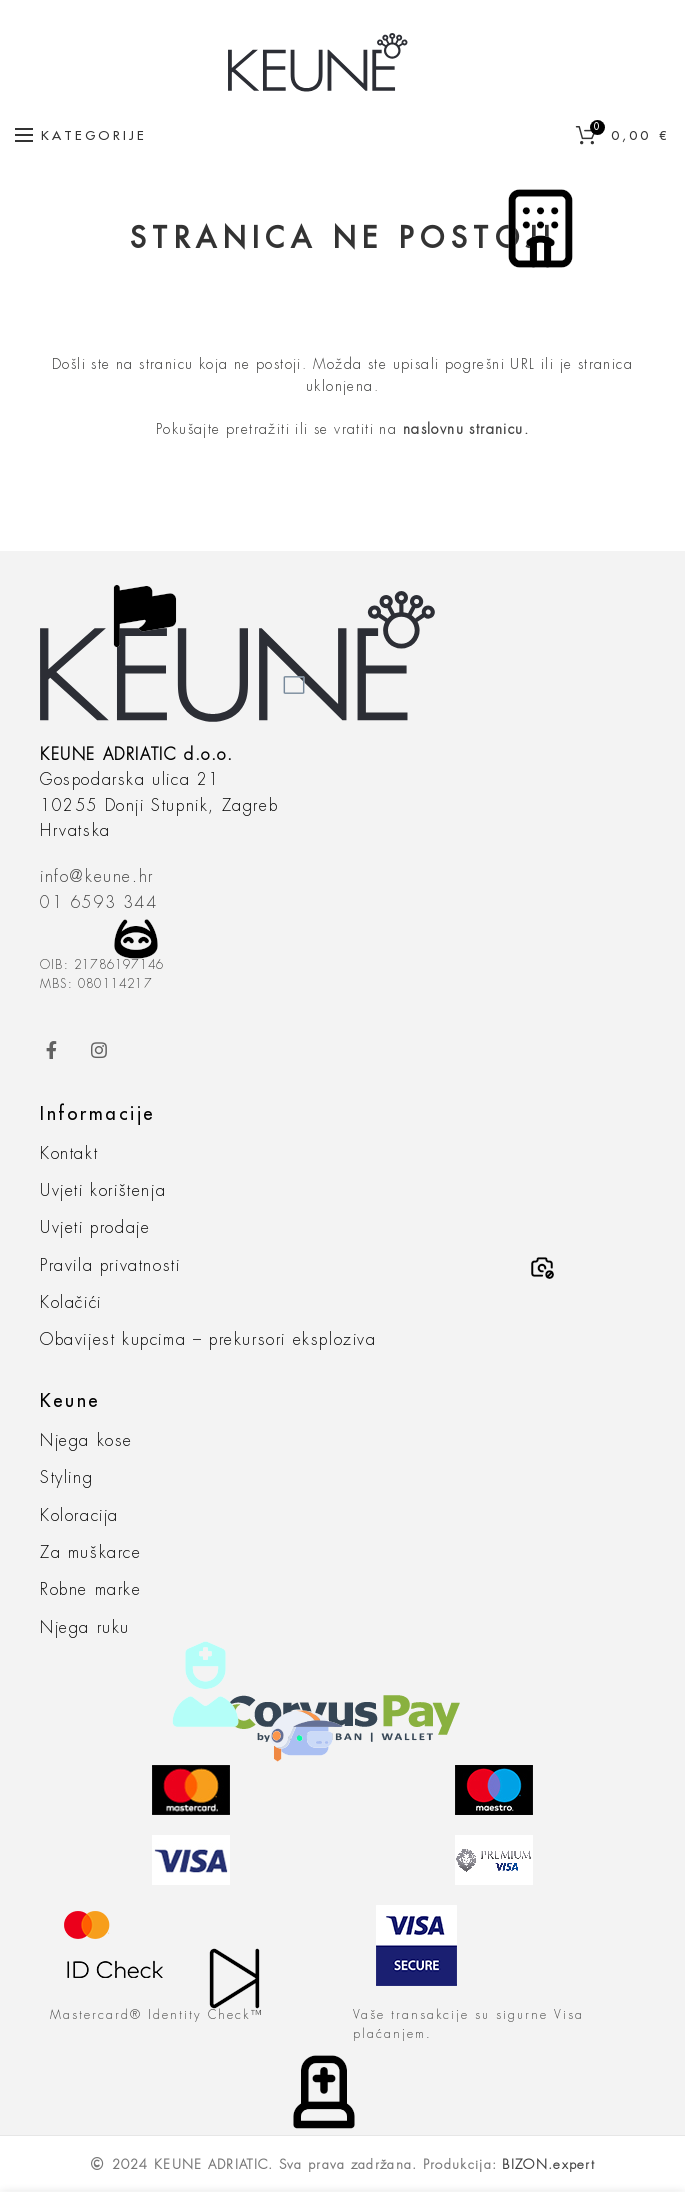  I want to click on represents a container or frame element, so click(294, 685).